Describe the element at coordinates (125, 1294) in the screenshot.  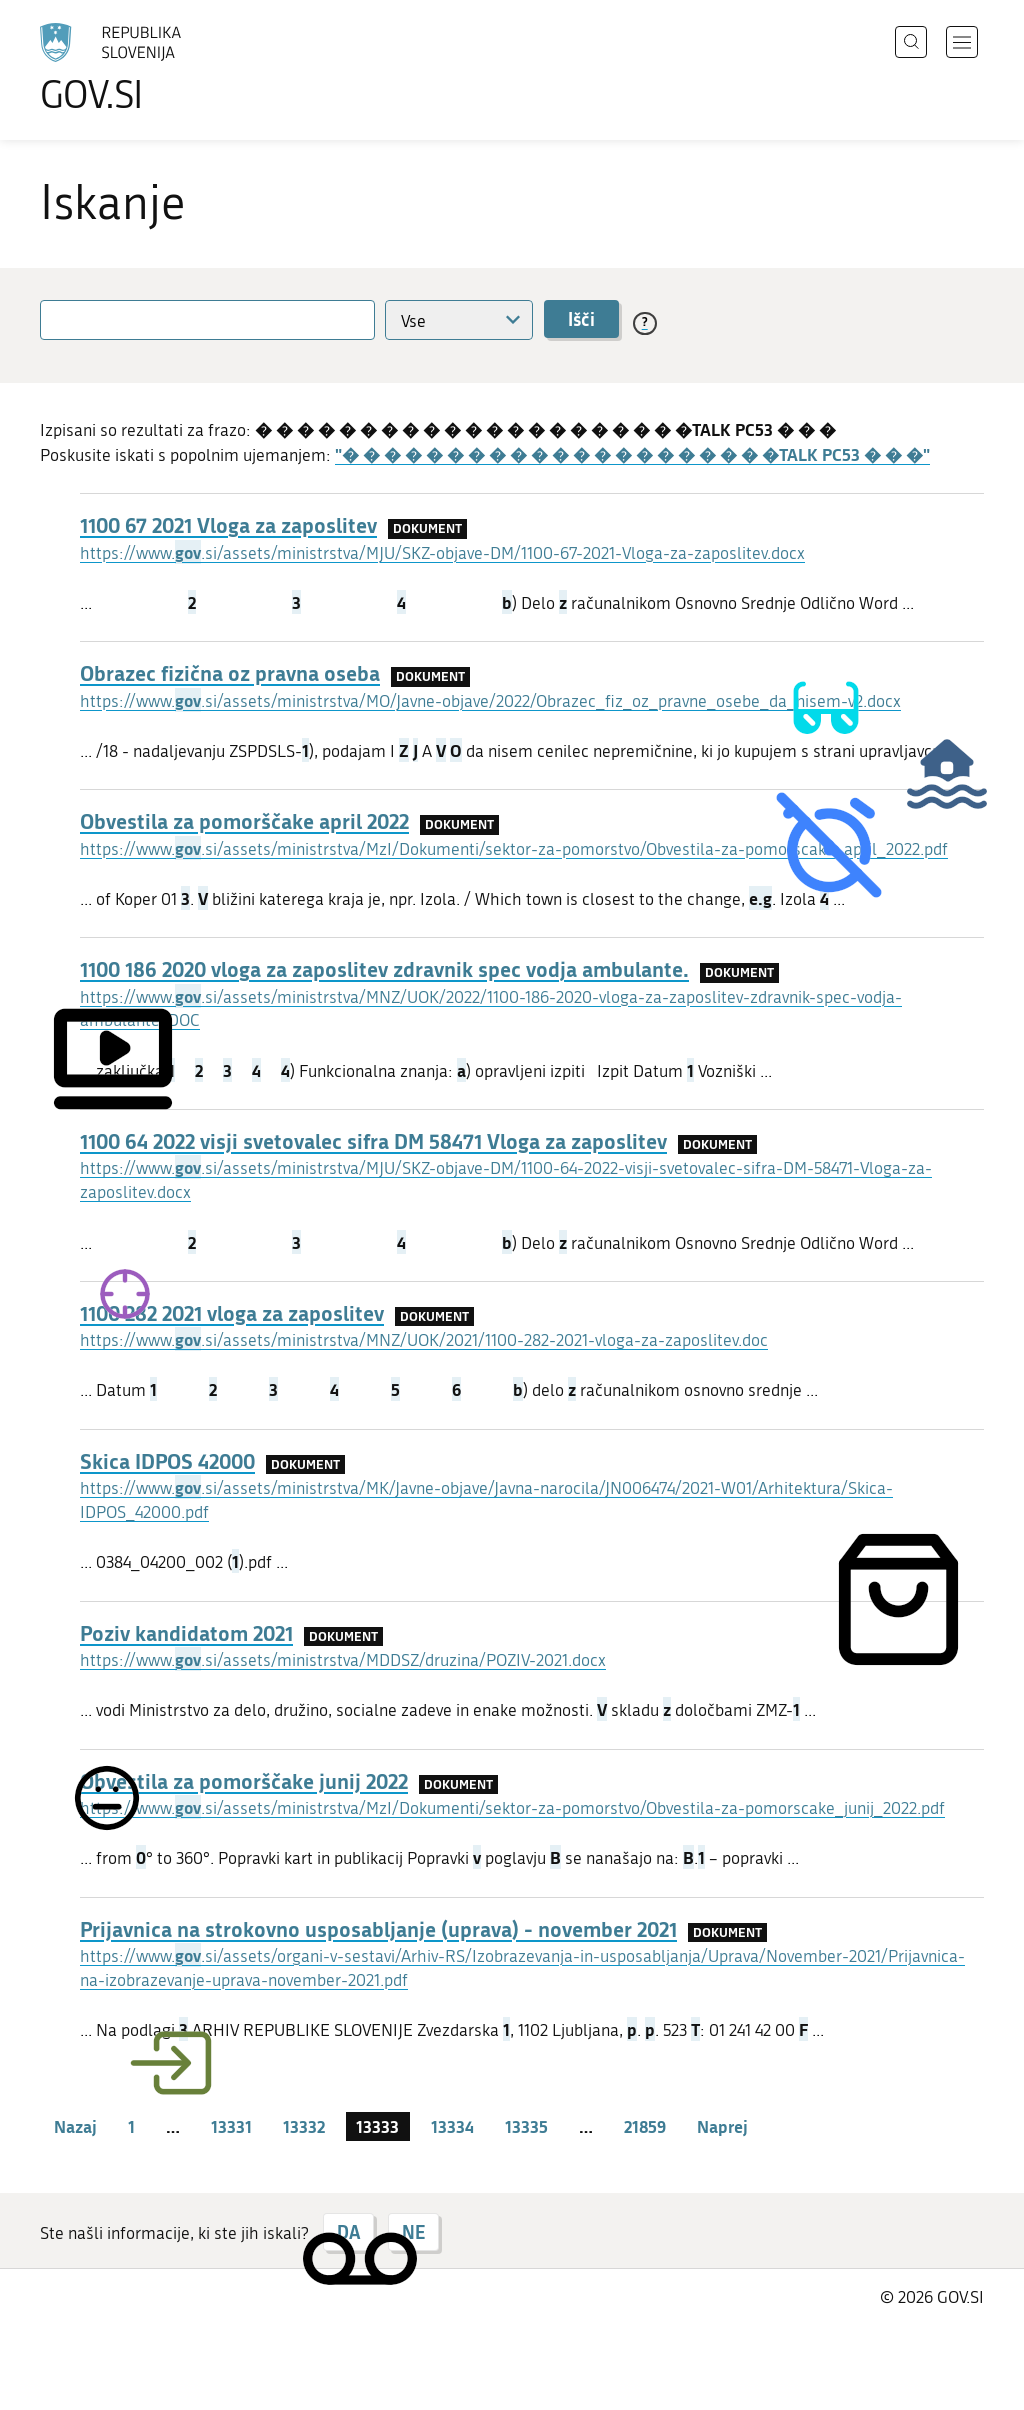
I see `center map on current location` at that location.